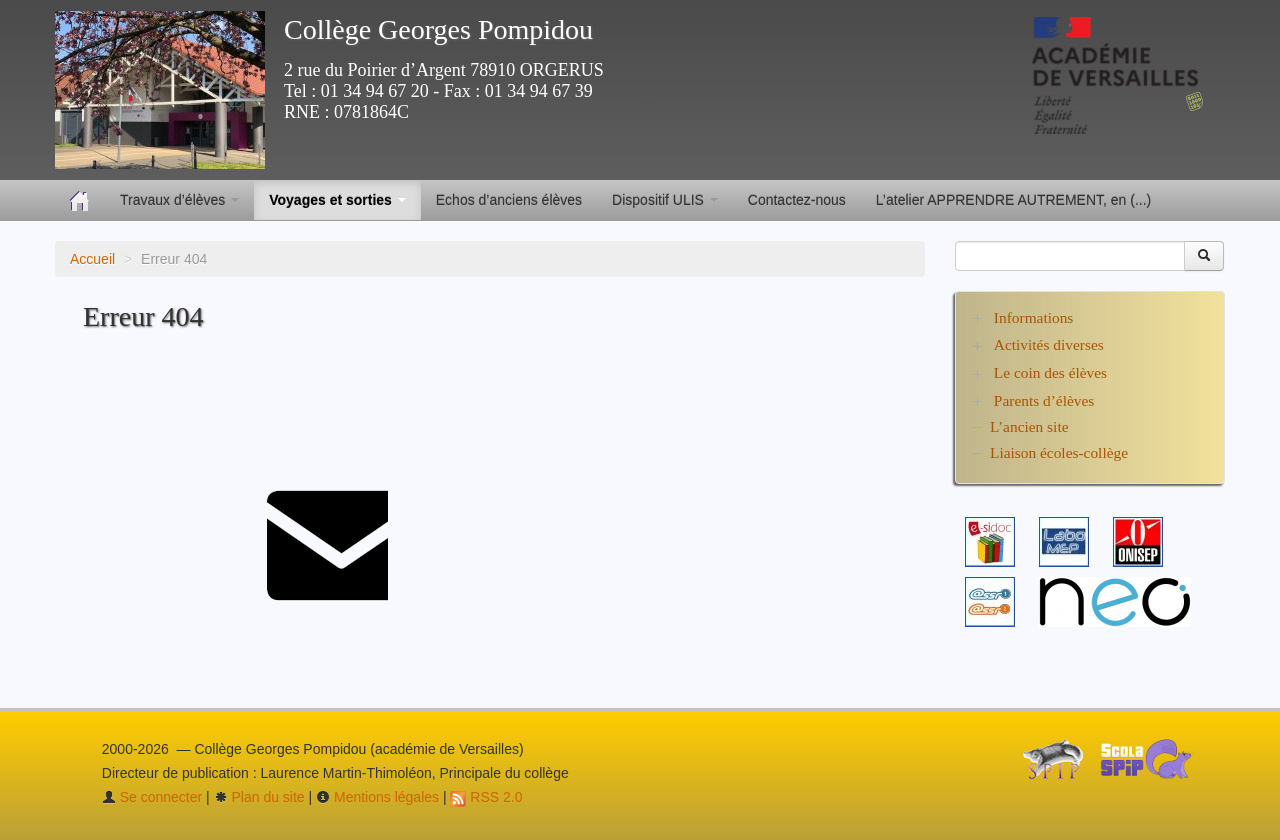 Image resolution: width=1280 pixels, height=840 pixels. I want to click on open pastebin website or app, so click(1194, 101).